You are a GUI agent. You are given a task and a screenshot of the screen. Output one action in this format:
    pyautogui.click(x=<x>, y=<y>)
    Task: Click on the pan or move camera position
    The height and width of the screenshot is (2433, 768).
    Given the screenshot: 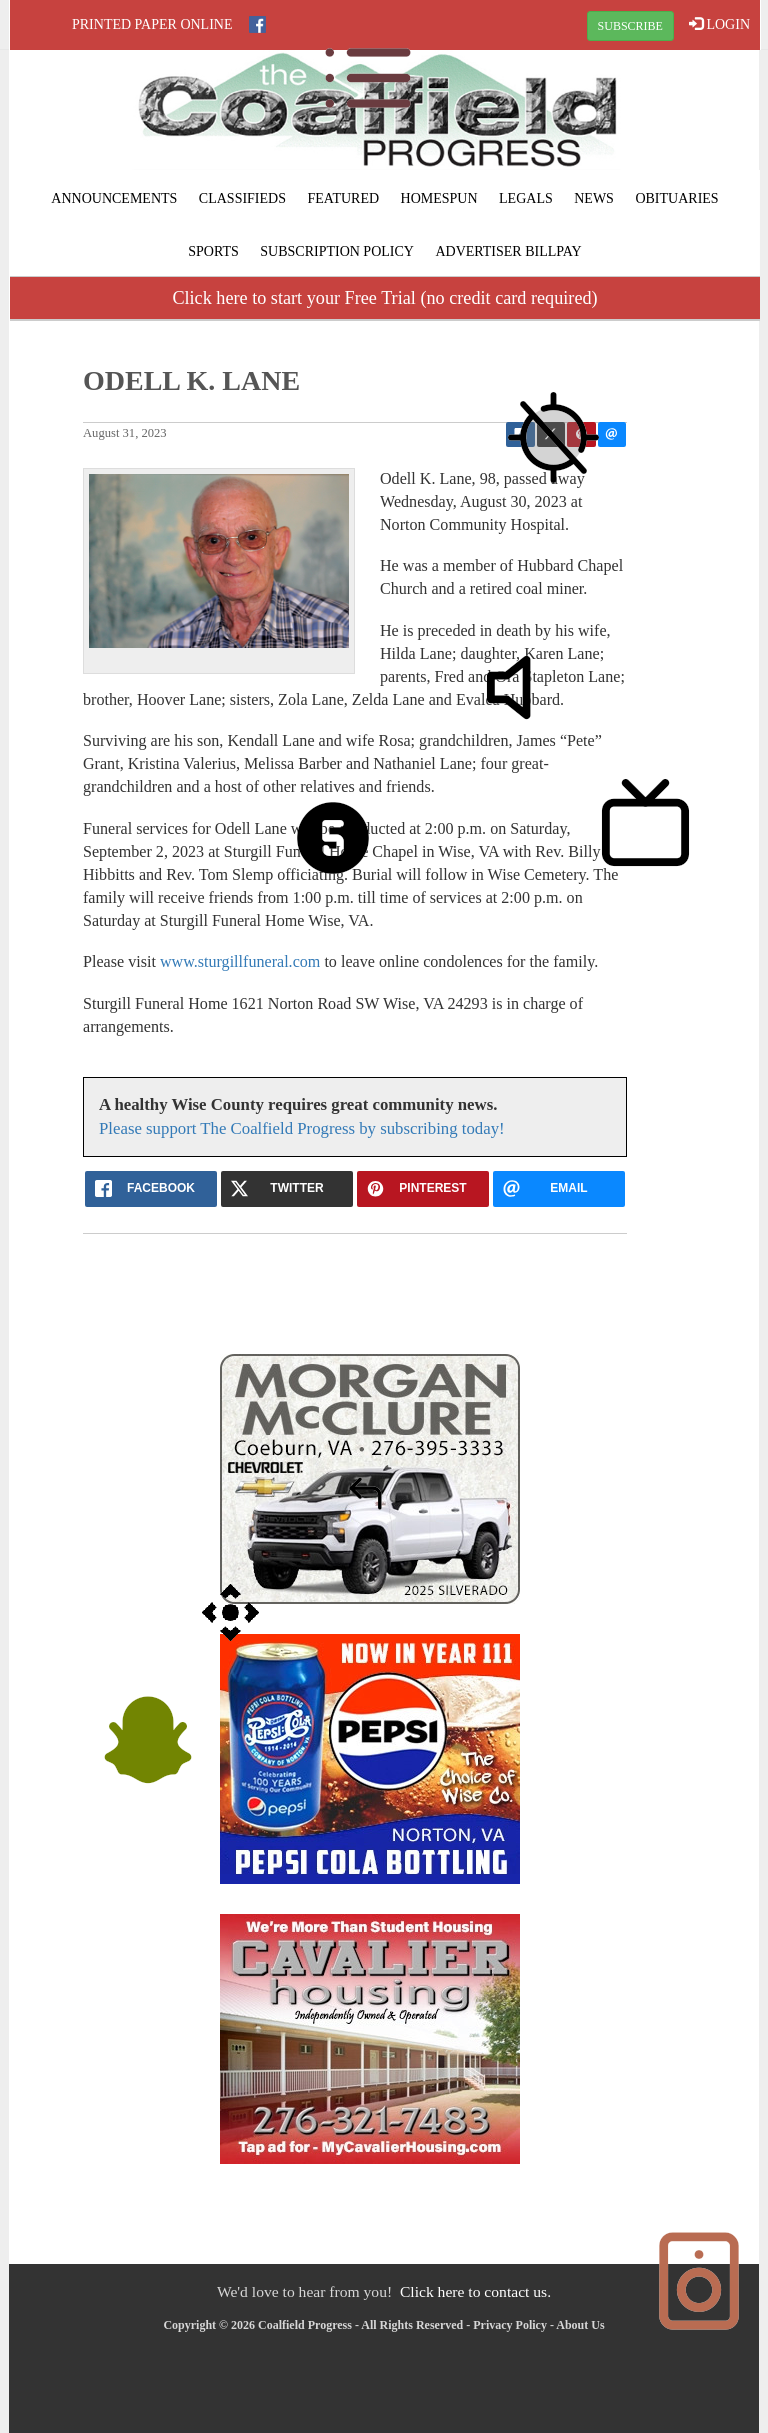 What is the action you would take?
    pyautogui.click(x=230, y=1612)
    